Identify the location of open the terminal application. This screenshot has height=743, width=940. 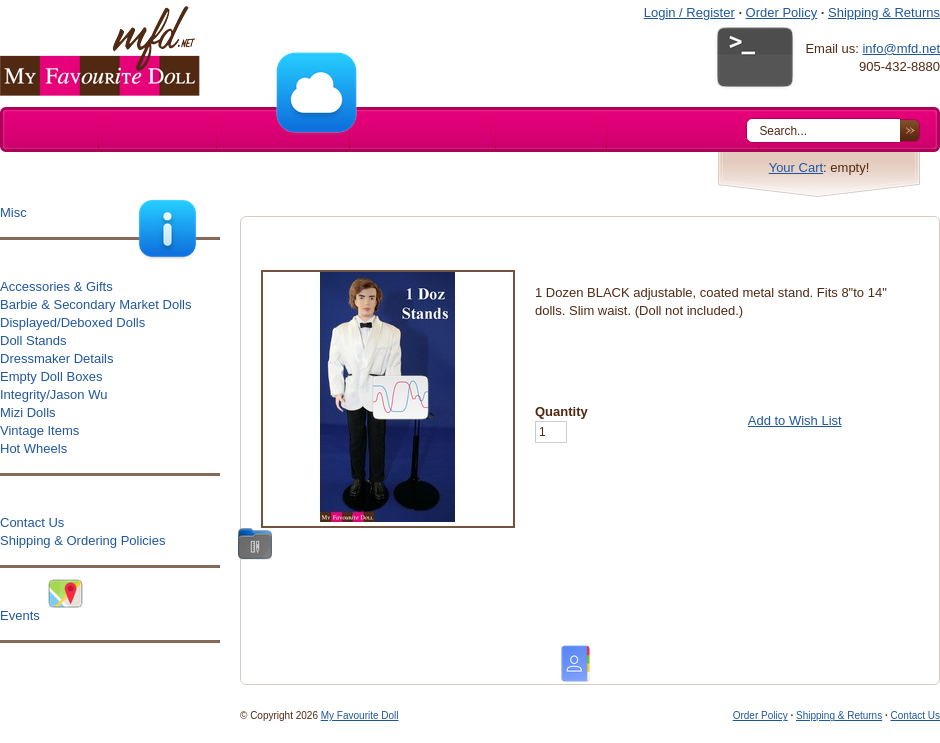
(755, 57).